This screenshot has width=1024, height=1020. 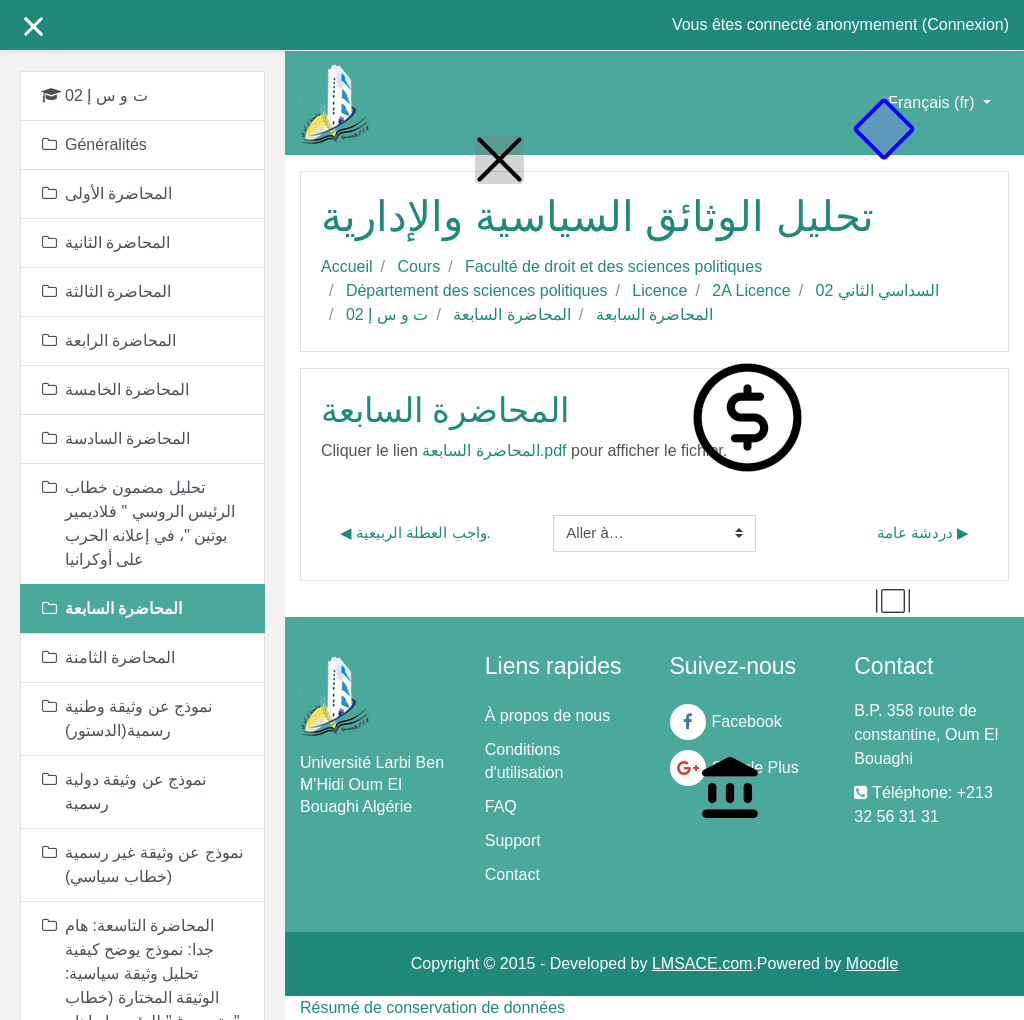 I want to click on indicates premium or pro membership status, so click(x=884, y=129).